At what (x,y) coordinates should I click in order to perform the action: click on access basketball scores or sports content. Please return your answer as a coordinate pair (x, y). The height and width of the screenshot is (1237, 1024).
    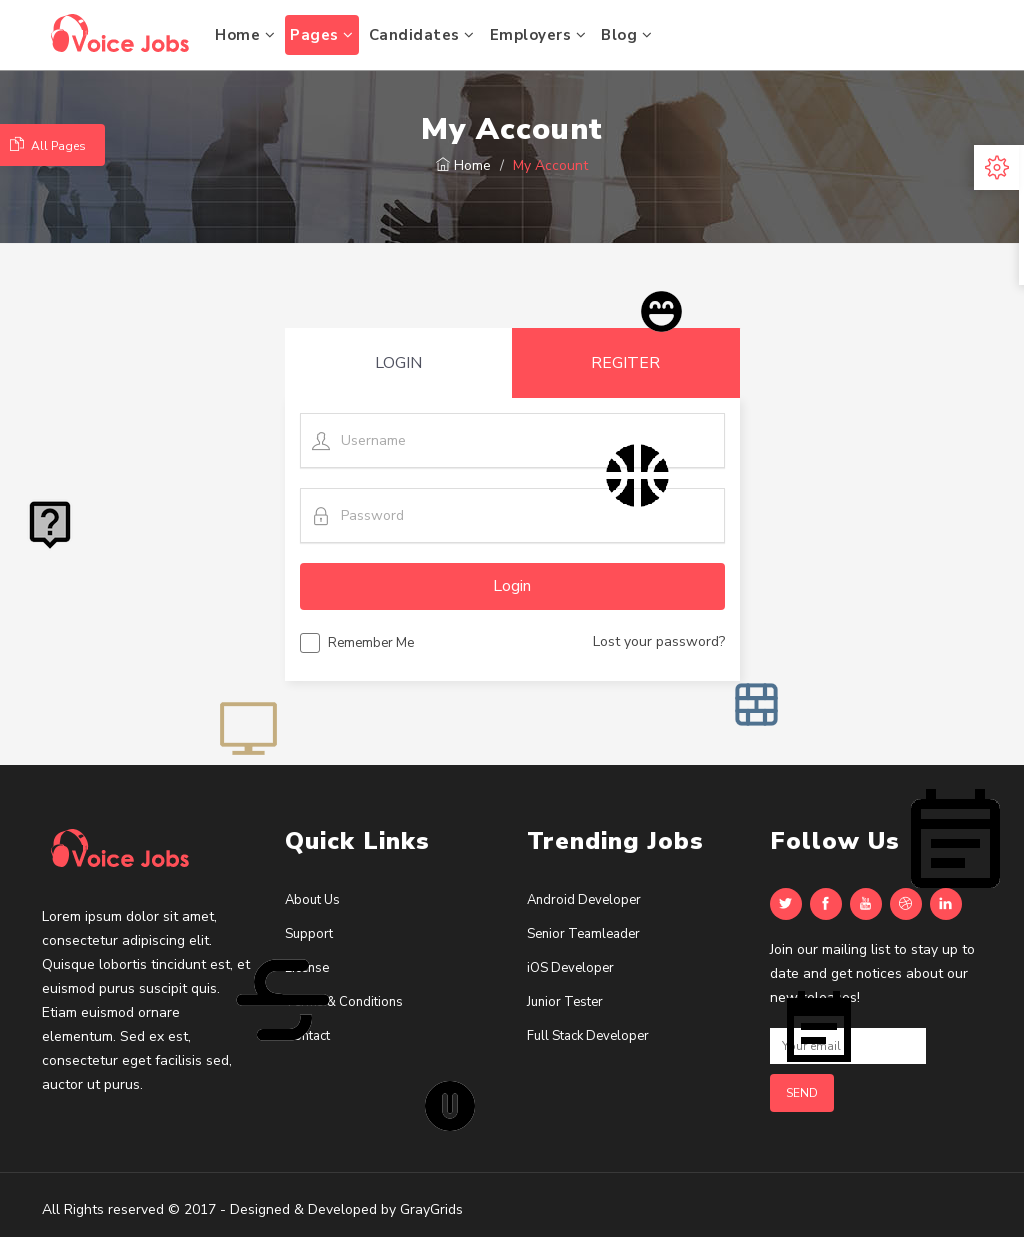
    Looking at the image, I should click on (637, 475).